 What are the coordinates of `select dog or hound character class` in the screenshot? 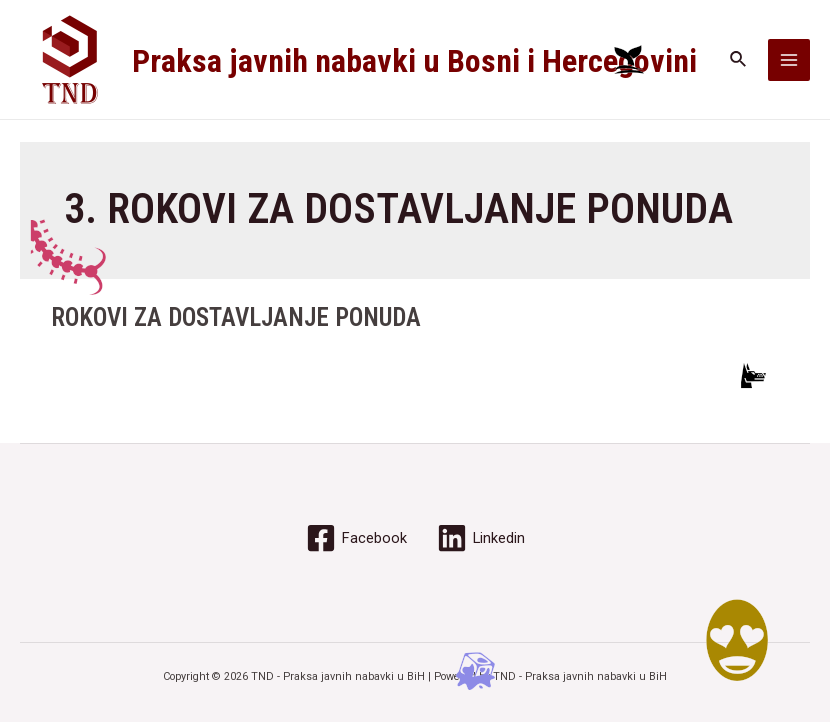 It's located at (753, 375).